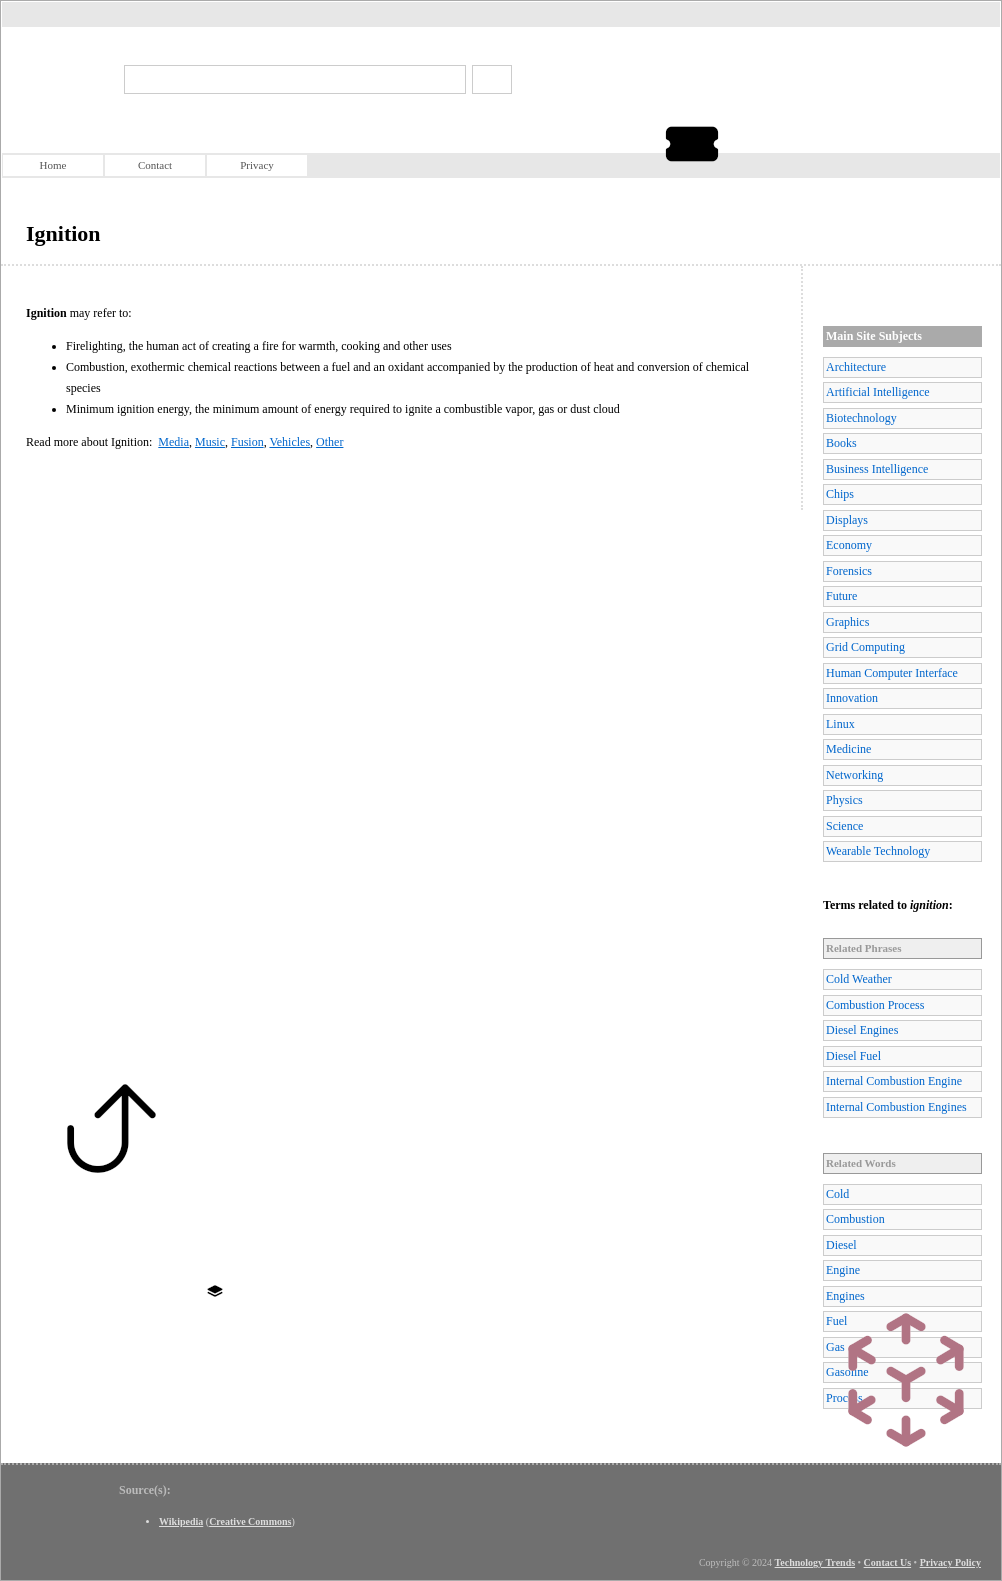 This screenshot has width=1002, height=1581. What do you see at coordinates (692, 144) in the screenshot?
I see `view your tickets or passes` at bounding box center [692, 144].